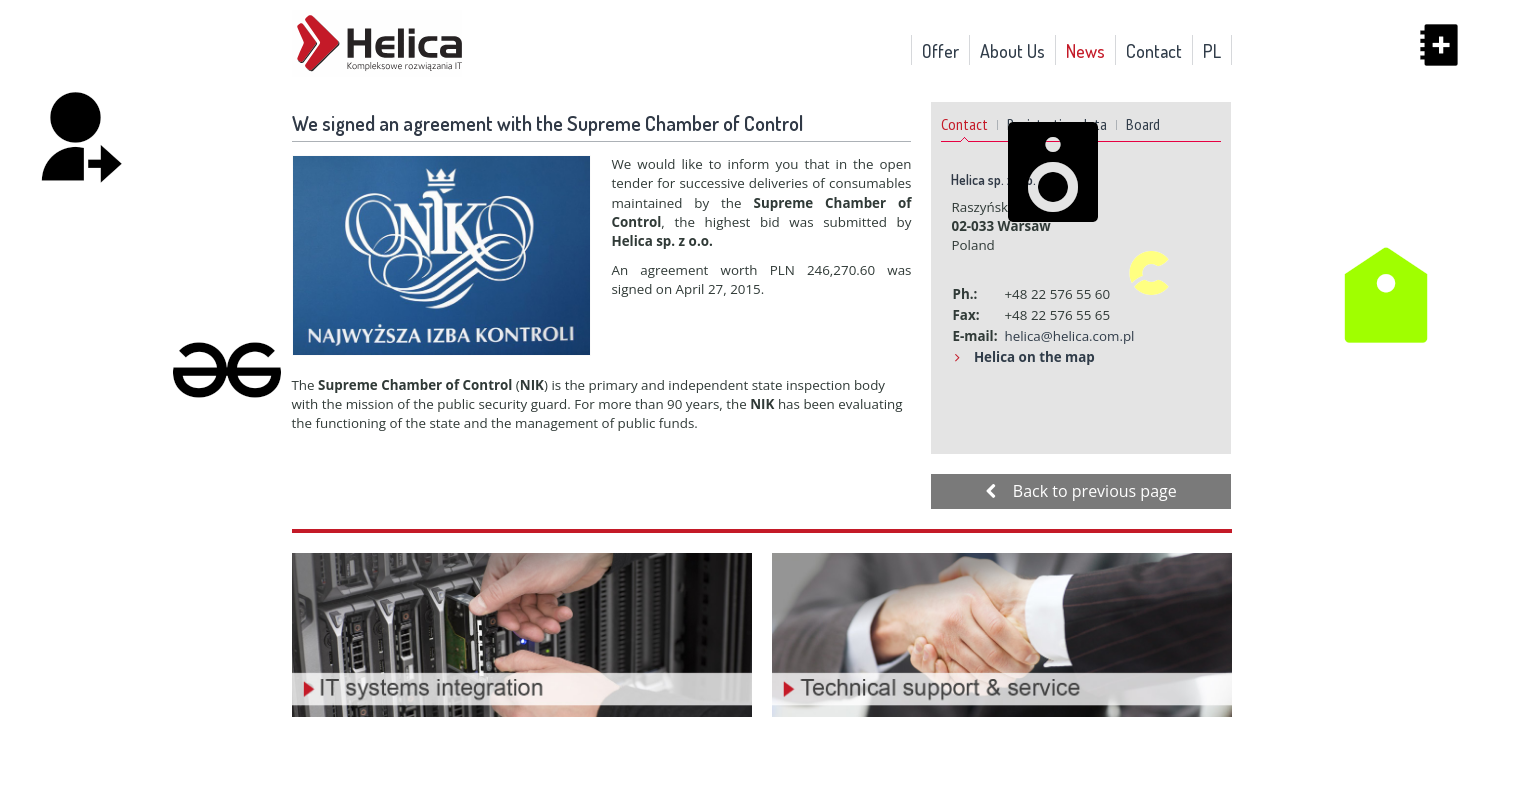 This screenshot has width=1523, height=806. I want to click on adjust speaker or audio output settings, so click(1053, 172).